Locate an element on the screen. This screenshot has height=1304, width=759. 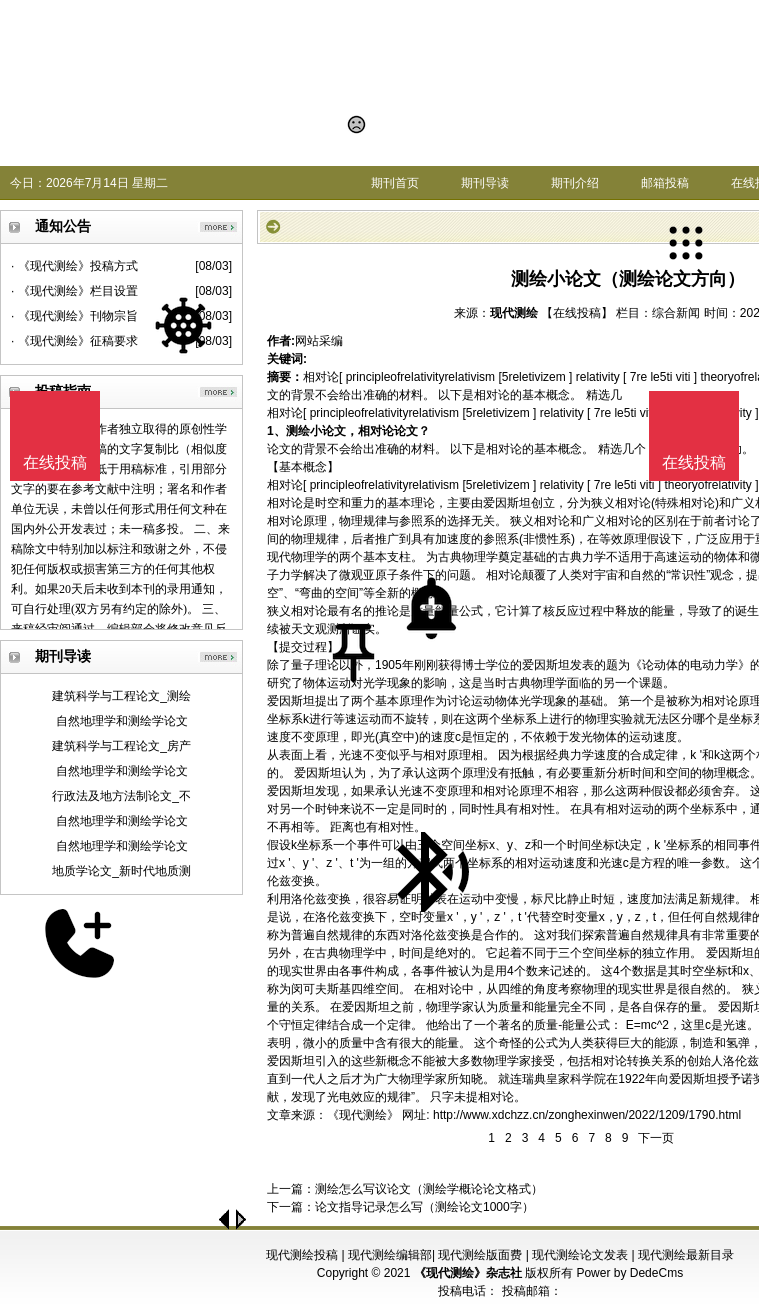
rate your experience as negative is located at coordinates (356, 124).